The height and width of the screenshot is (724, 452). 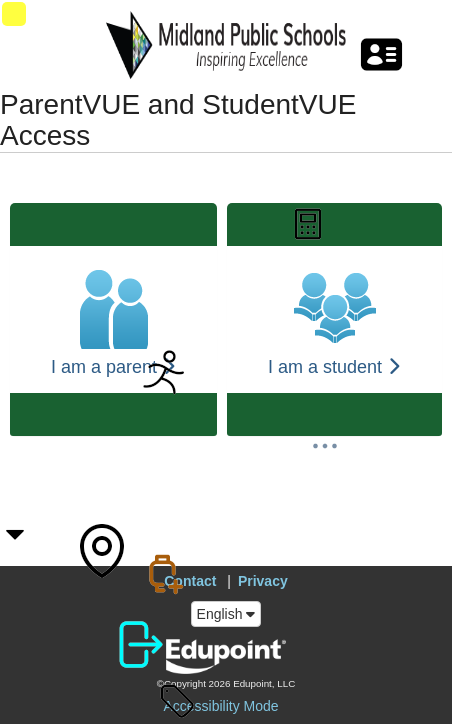 I want to click on expand a dropdown menu, so click(x=15, y=534).